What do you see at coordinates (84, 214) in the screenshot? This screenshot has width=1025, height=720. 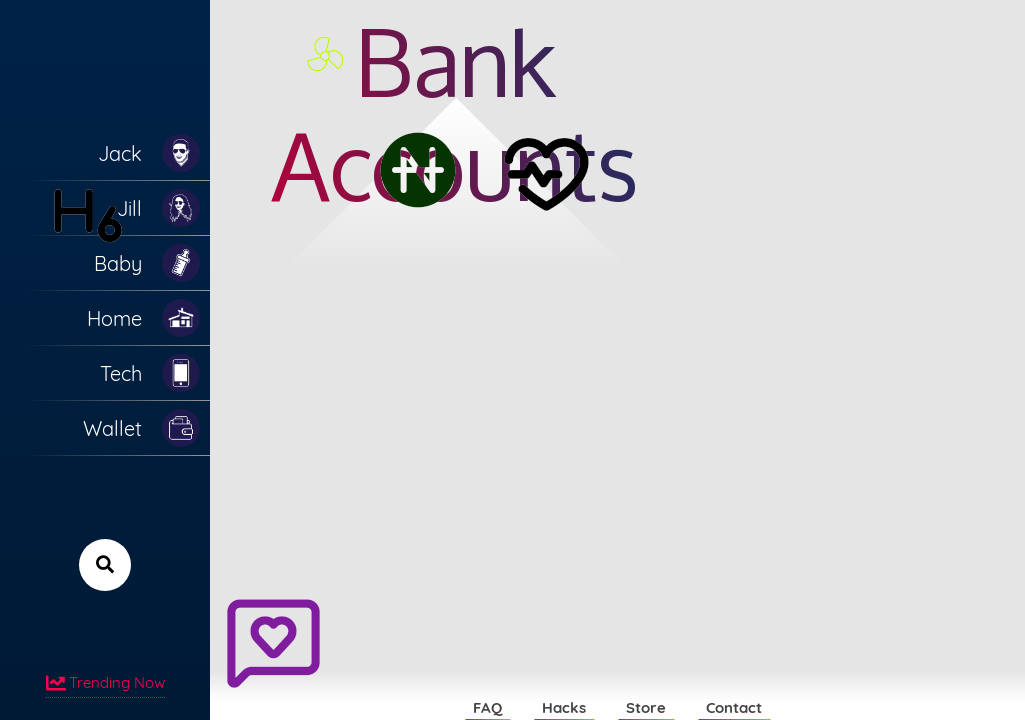 I see `format text as heading level 6` at bounding box center [84, 214].